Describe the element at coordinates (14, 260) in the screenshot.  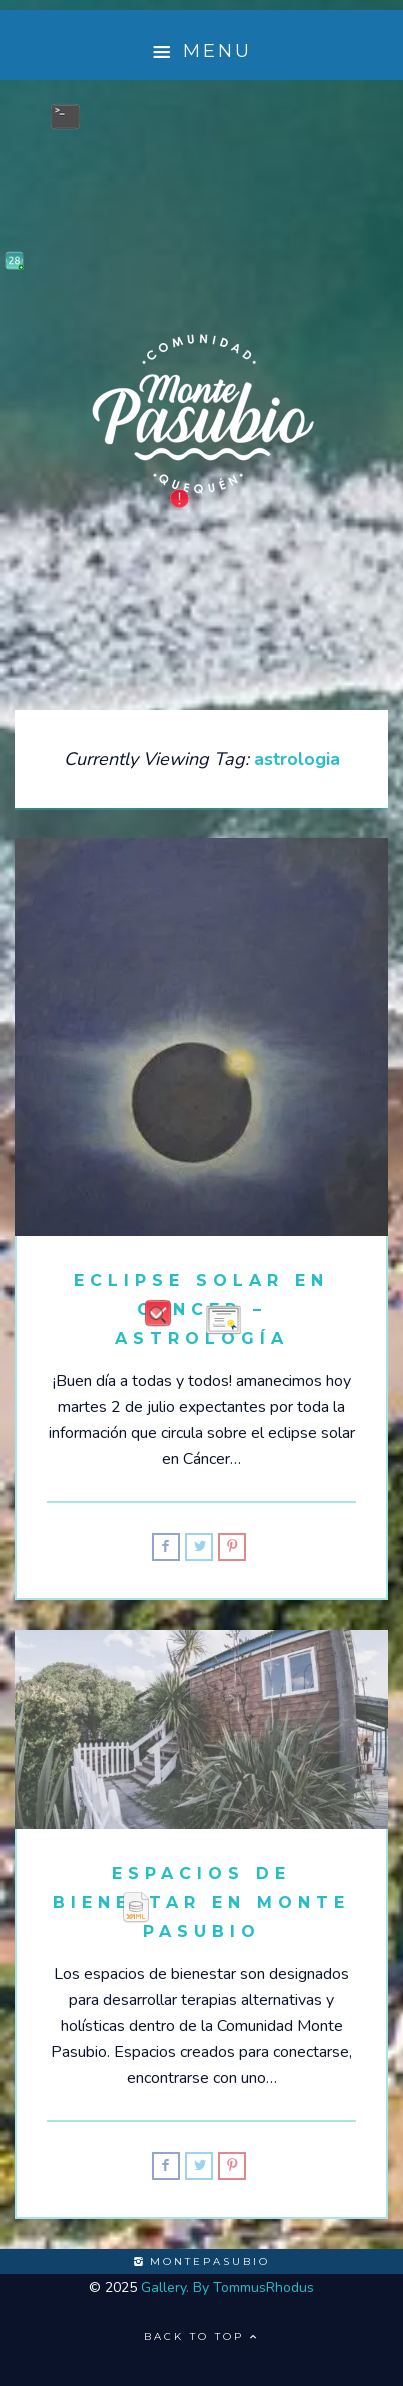
I see `create a new calendar appointment` at that location.